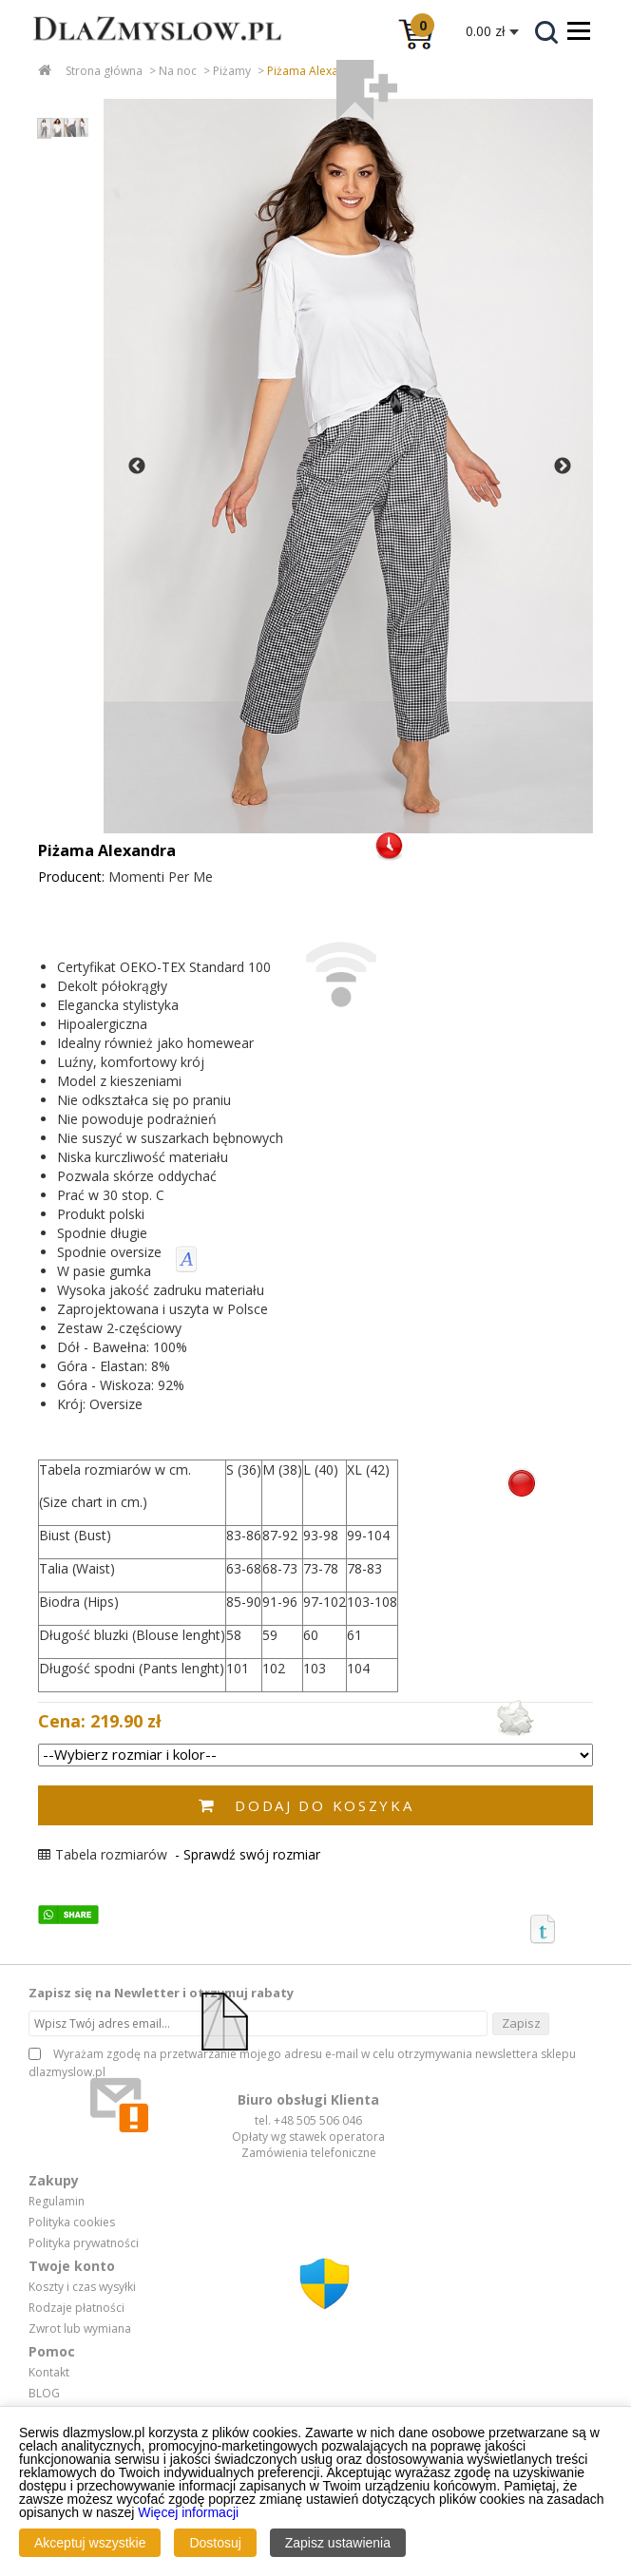 Image resolution: width=631 pixels, height=2576 pixels. I want to click on mark email as junk or spam, so click(515, 1718).